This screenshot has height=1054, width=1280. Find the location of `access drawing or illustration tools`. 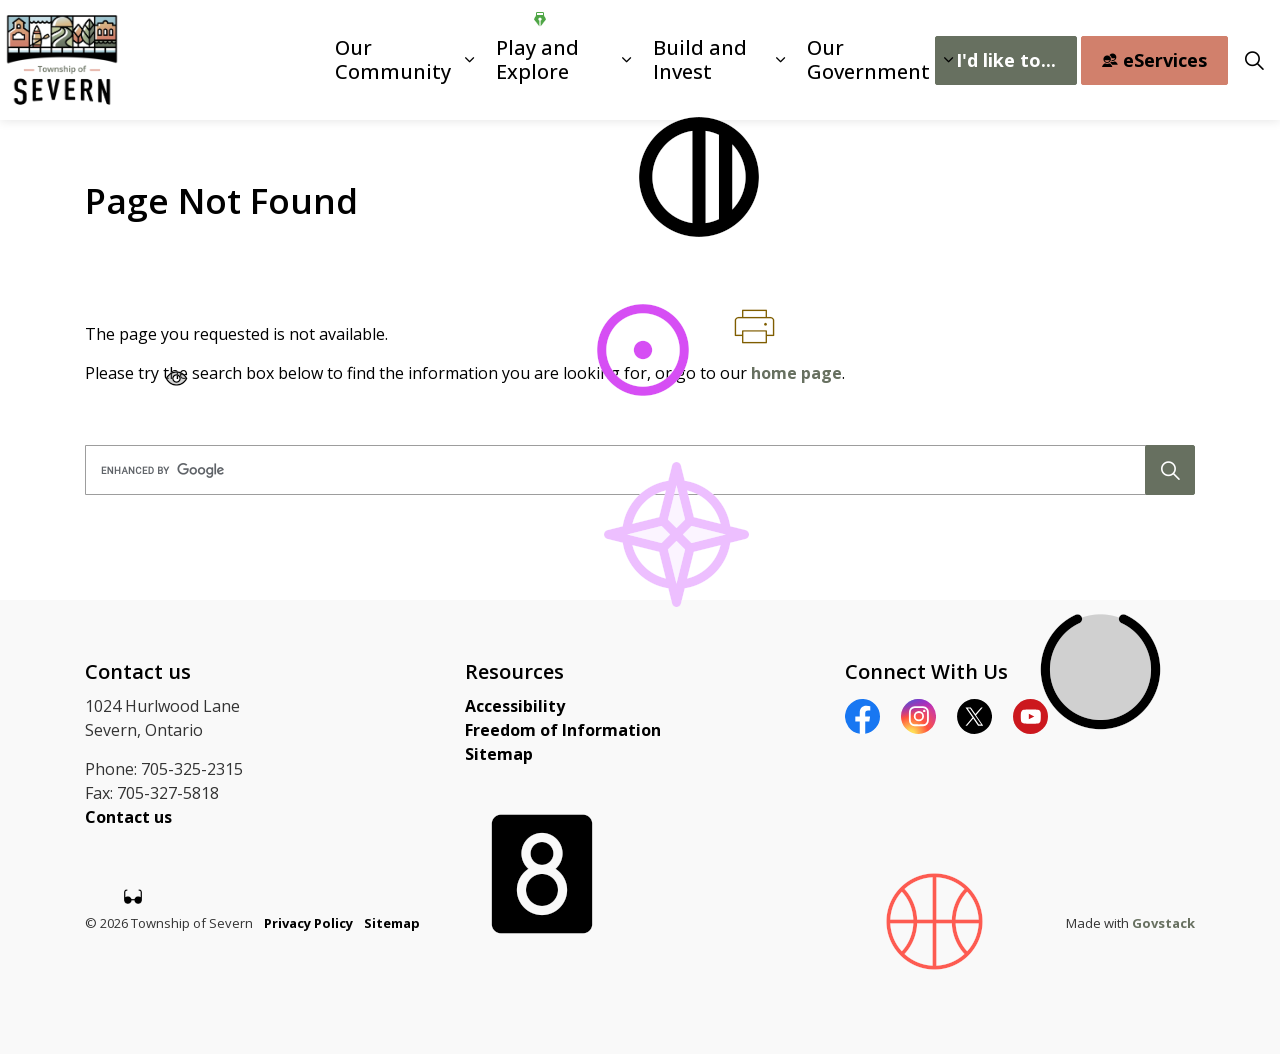

access drawing or illustration tools is located at coordinates (540, 19).